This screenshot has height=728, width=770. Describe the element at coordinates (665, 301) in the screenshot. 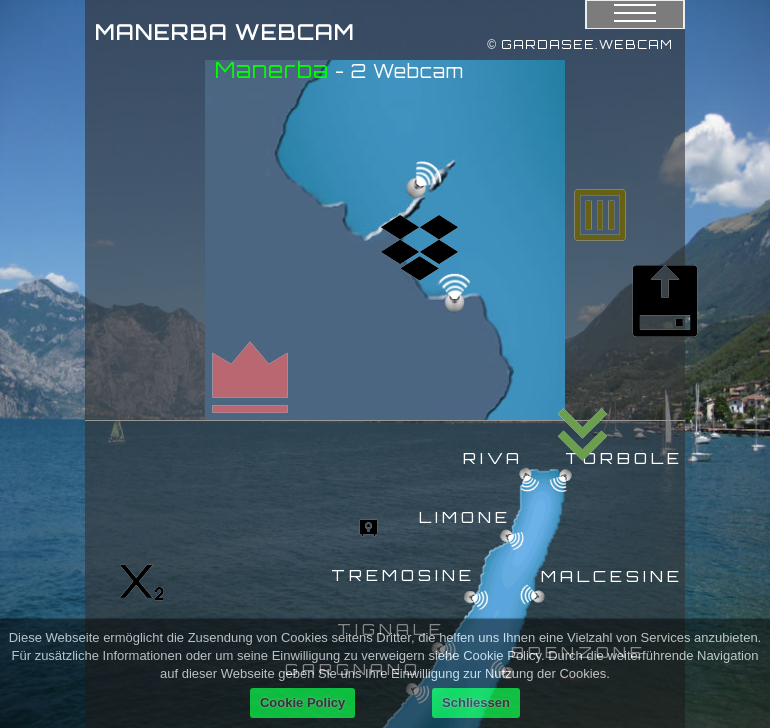

I see `uninstall an application` at that location.